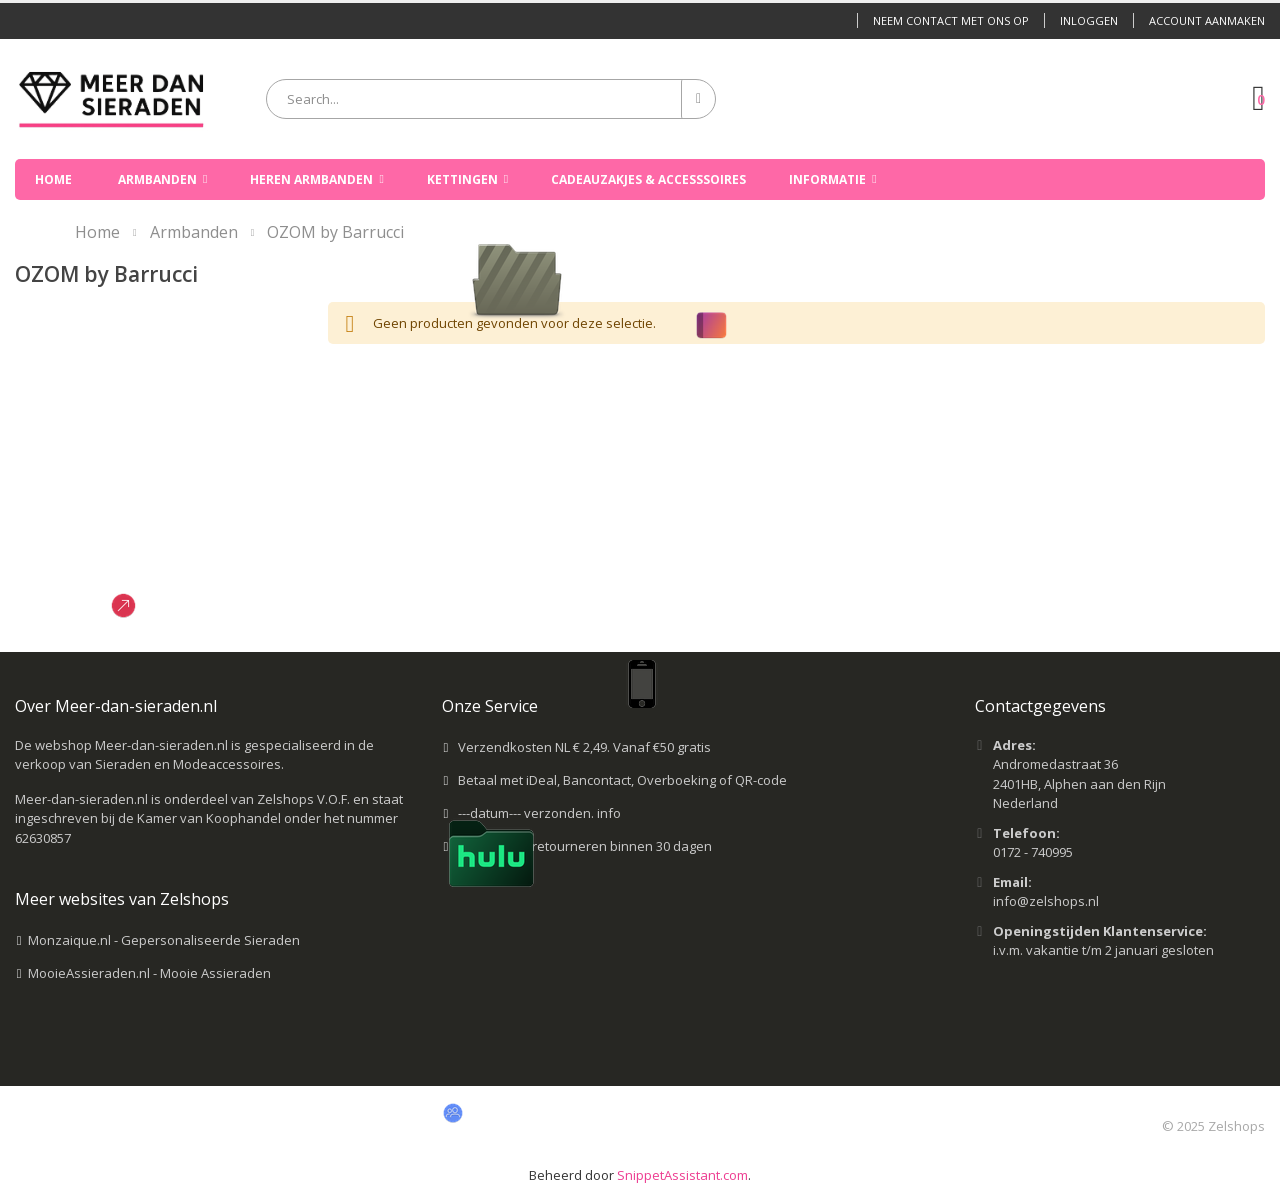 This screenshot has width=1280, height=1184. What do you see at coordinates (453, 1113) in the screenshot?
I see `manage user accounts and settings` at bounding box center [453, 1113].